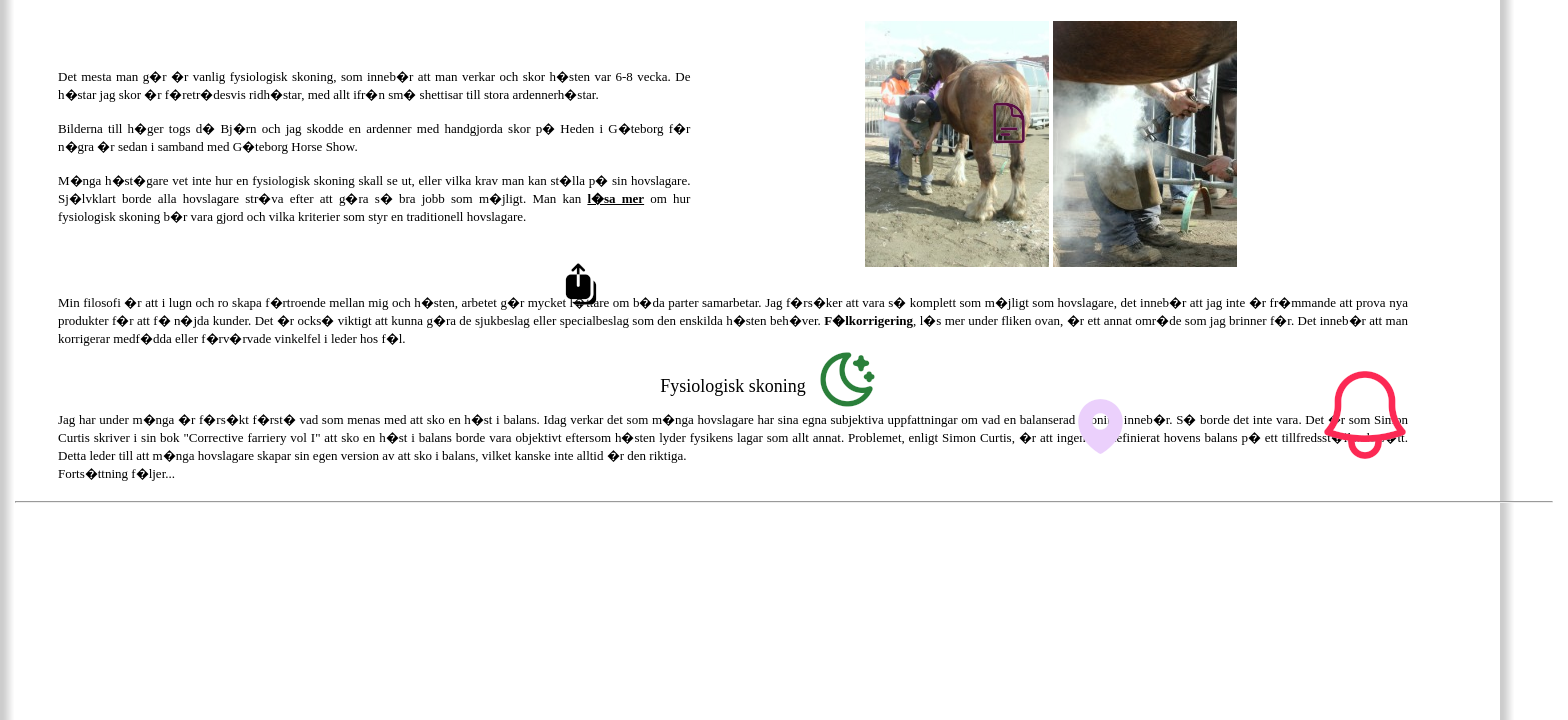 This screenshot has width=1568, height=720. Describe the element at coordinates (847, 379) in the screenshot. I see `toggle dark mode or night theme` at that location.